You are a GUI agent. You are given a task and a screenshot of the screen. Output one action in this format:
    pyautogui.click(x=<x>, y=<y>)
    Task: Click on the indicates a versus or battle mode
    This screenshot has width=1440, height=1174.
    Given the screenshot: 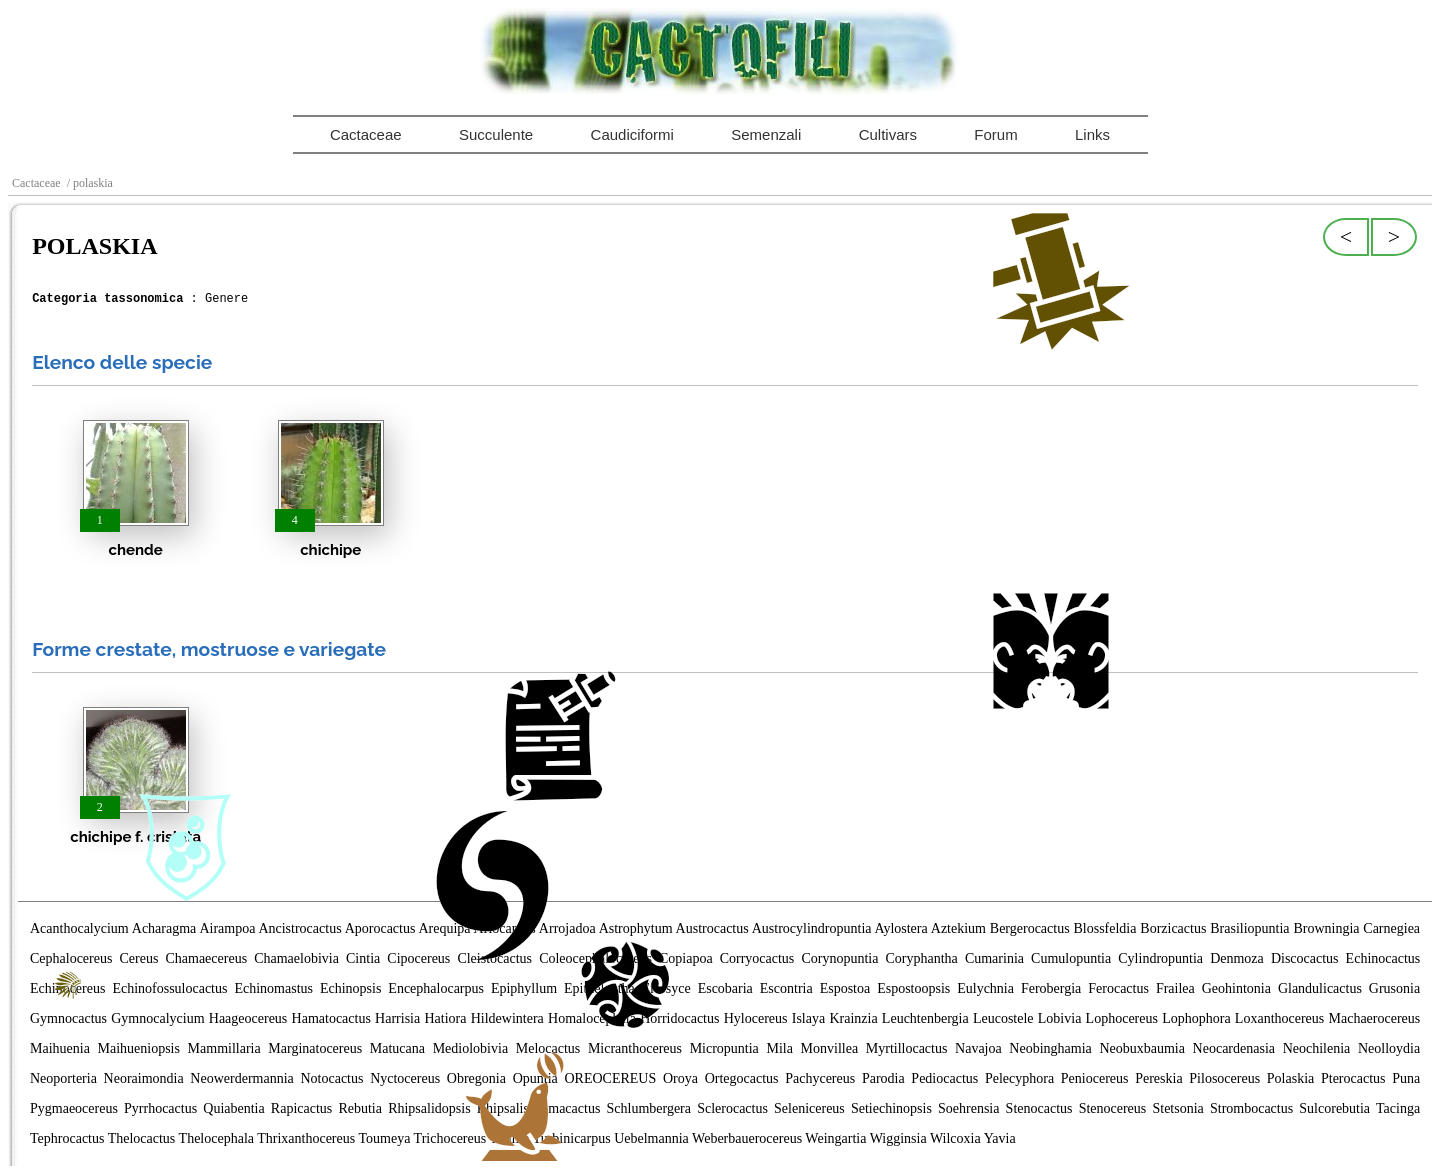 What is the action you would take?
    pyautogui.click(x=1051, y=651)
    